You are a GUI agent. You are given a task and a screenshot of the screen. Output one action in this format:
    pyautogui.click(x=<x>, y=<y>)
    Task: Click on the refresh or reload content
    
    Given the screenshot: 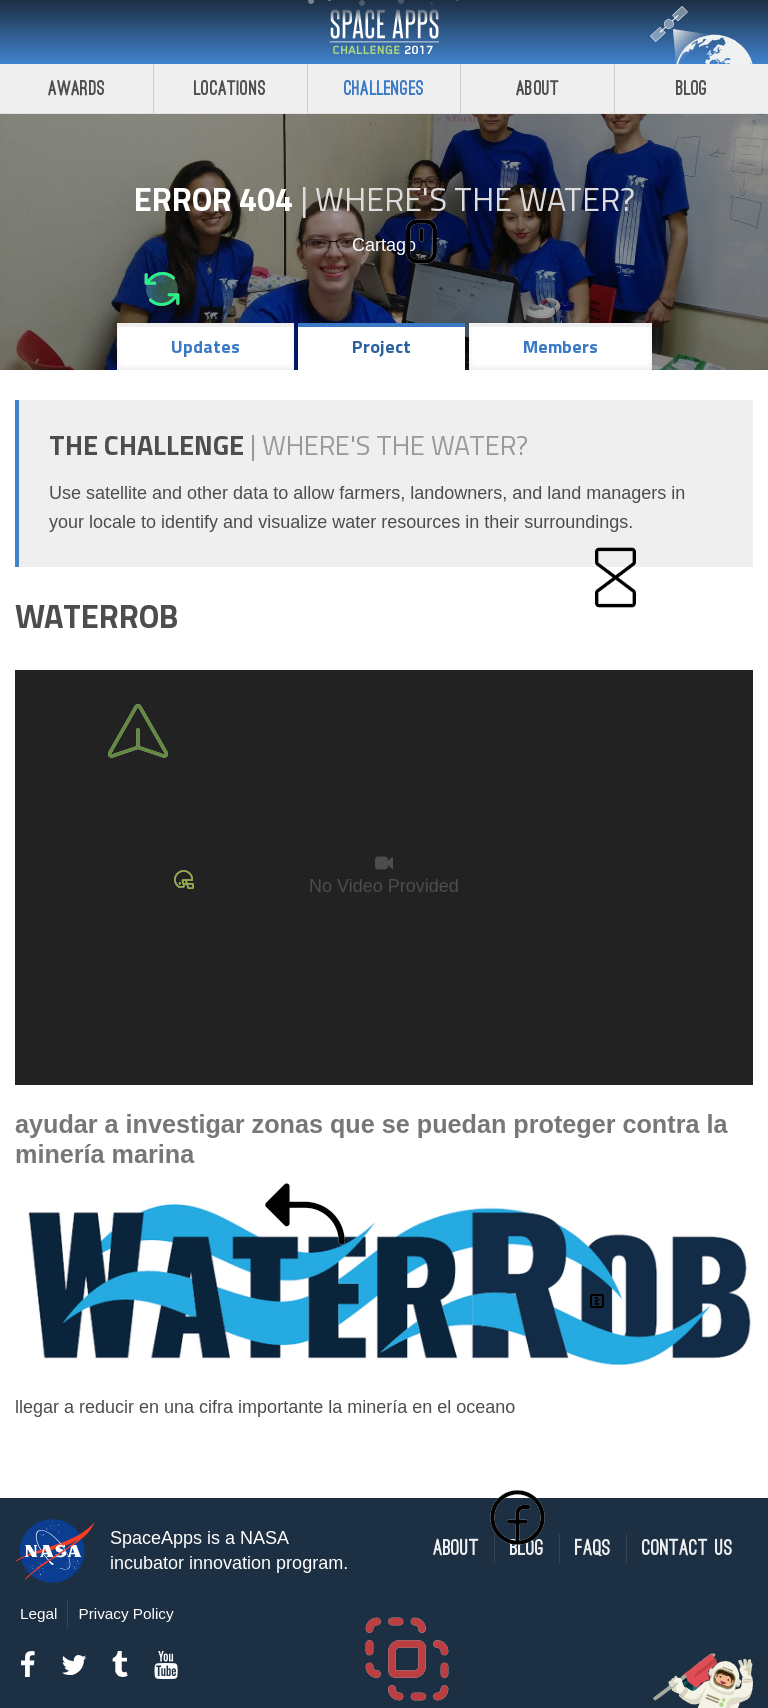 What is the action you would take?
    pyautogui.click(x=162, y=289)
    